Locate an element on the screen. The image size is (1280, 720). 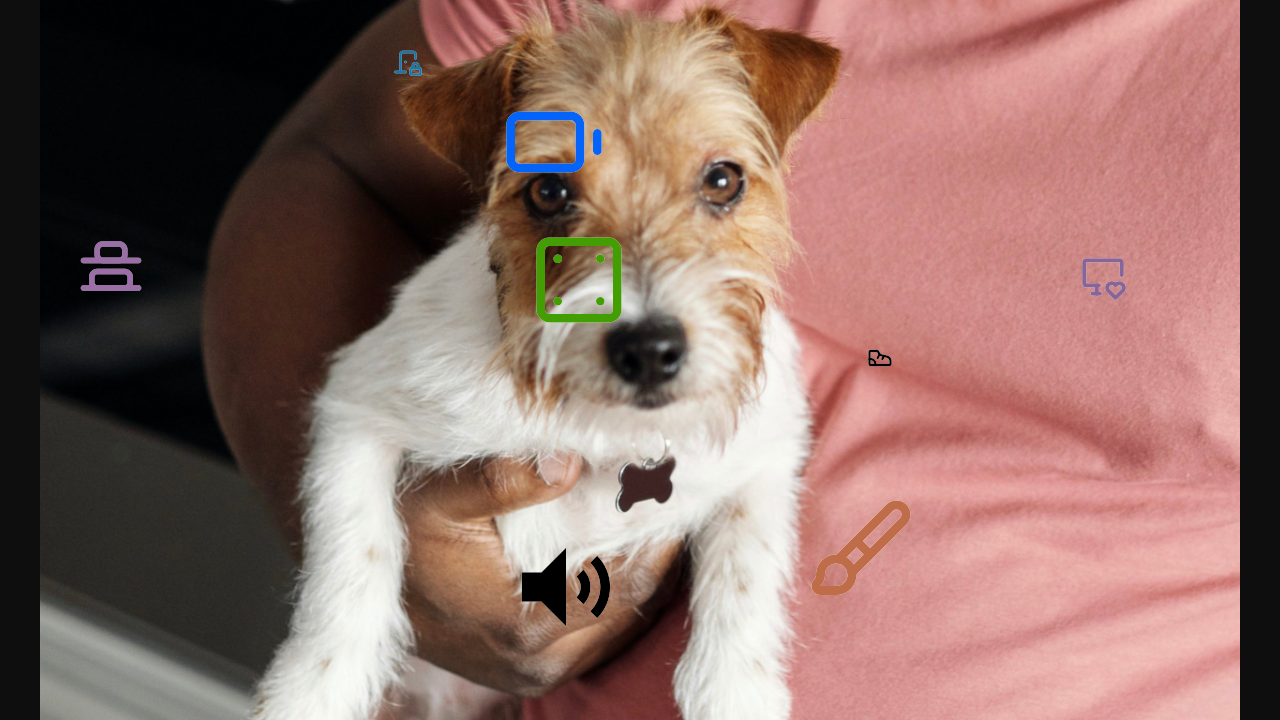
increase audio volume is located at coordinates (566, 587).